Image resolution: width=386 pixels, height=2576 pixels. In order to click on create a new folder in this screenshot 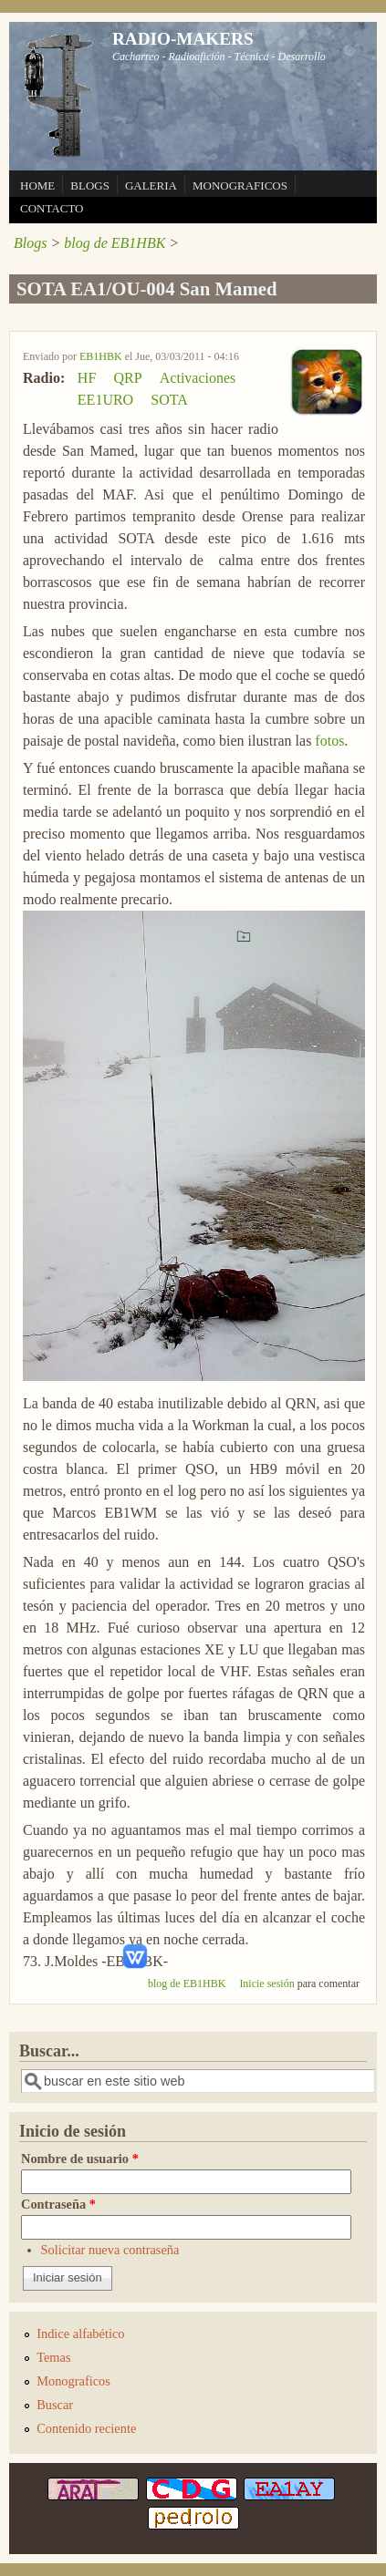, I will do `click(244, 936)`.